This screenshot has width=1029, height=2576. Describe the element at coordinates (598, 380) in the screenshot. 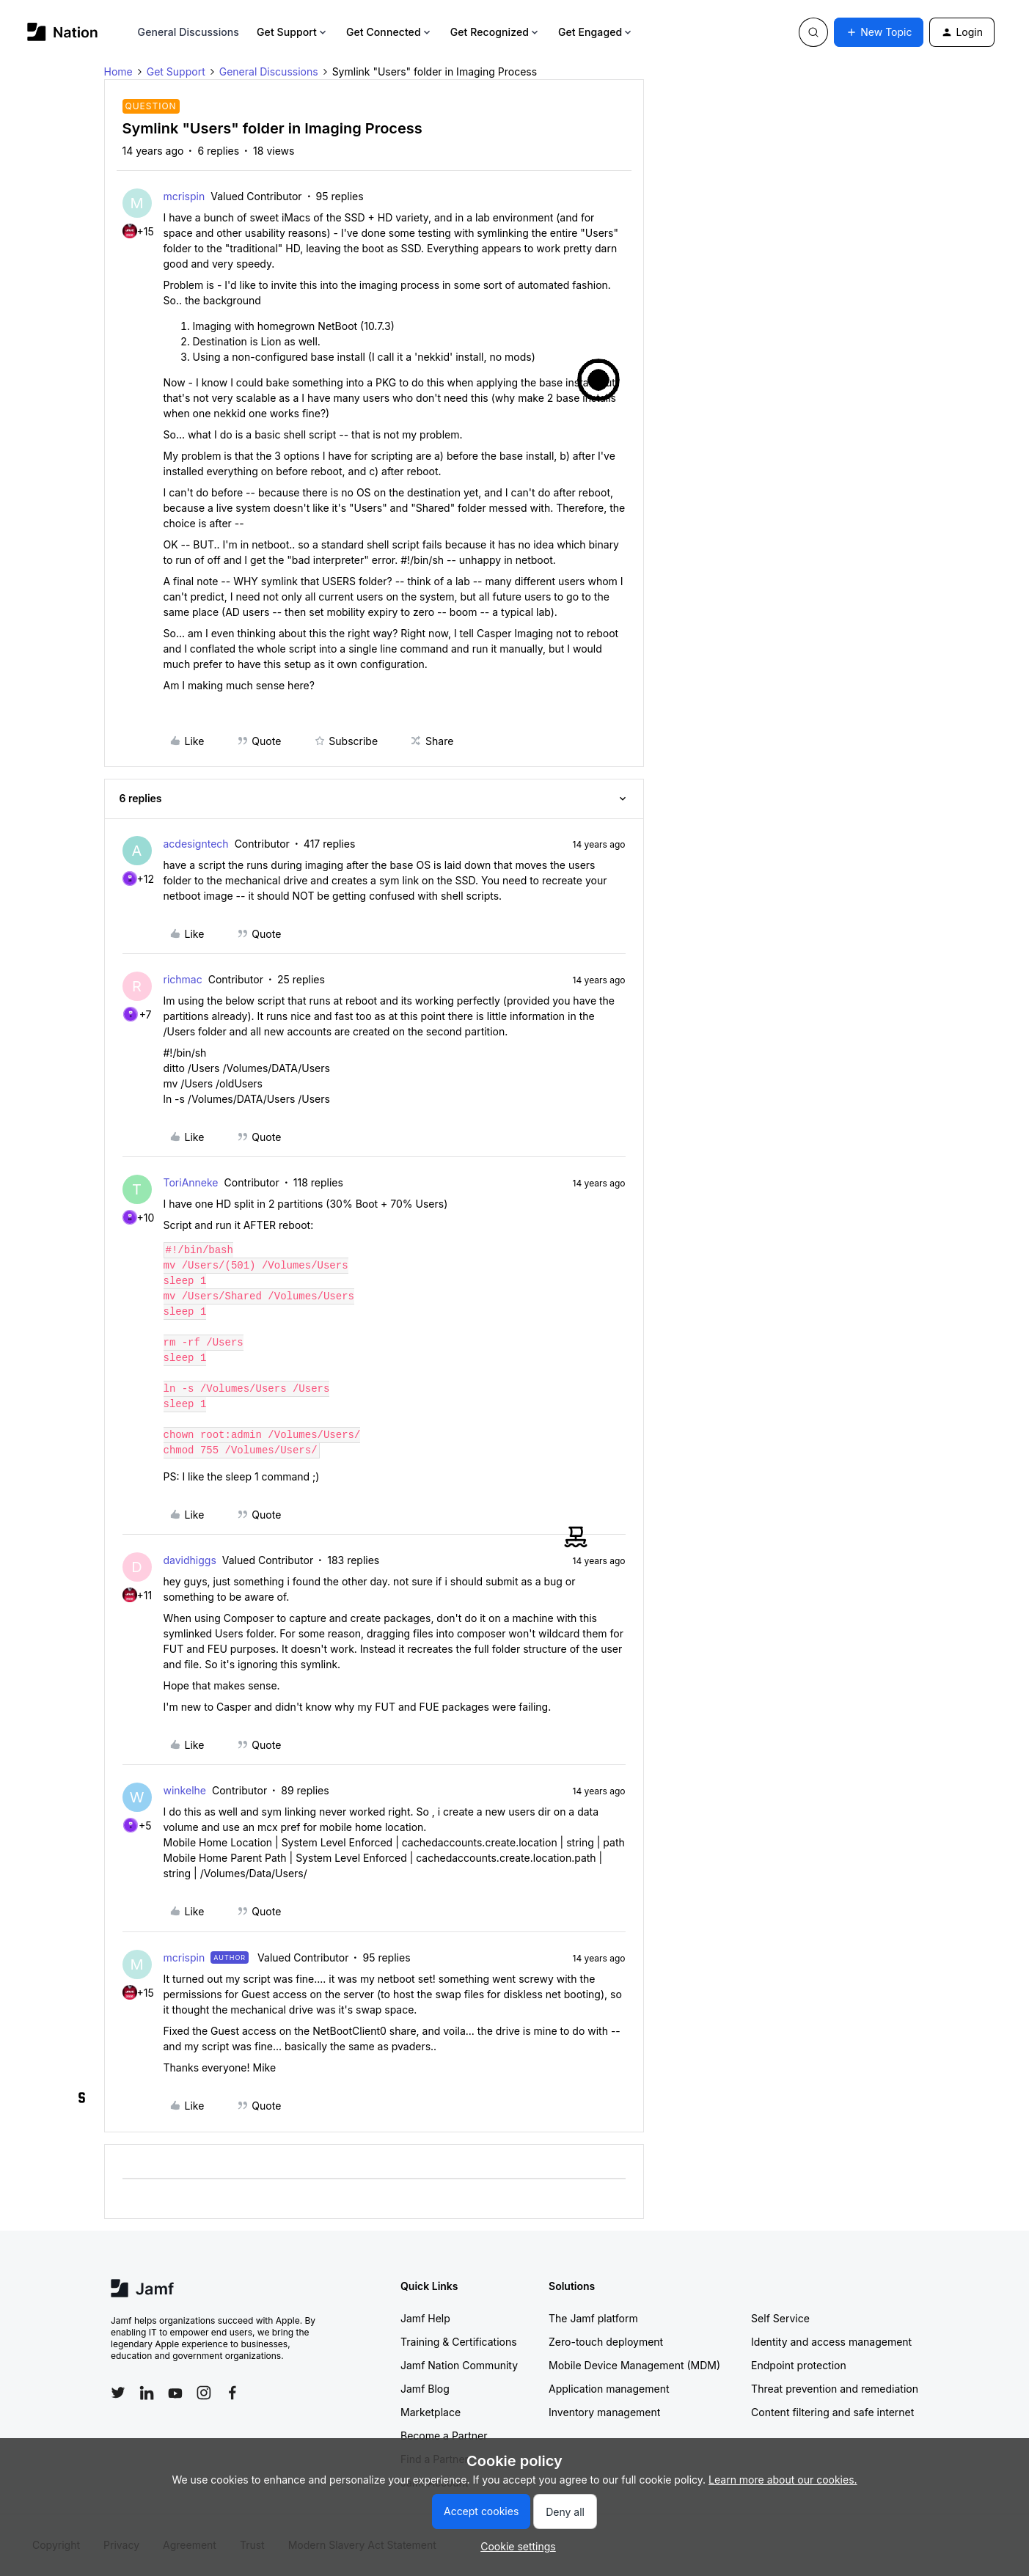

I see `indicates a selected radio button option` at that location.